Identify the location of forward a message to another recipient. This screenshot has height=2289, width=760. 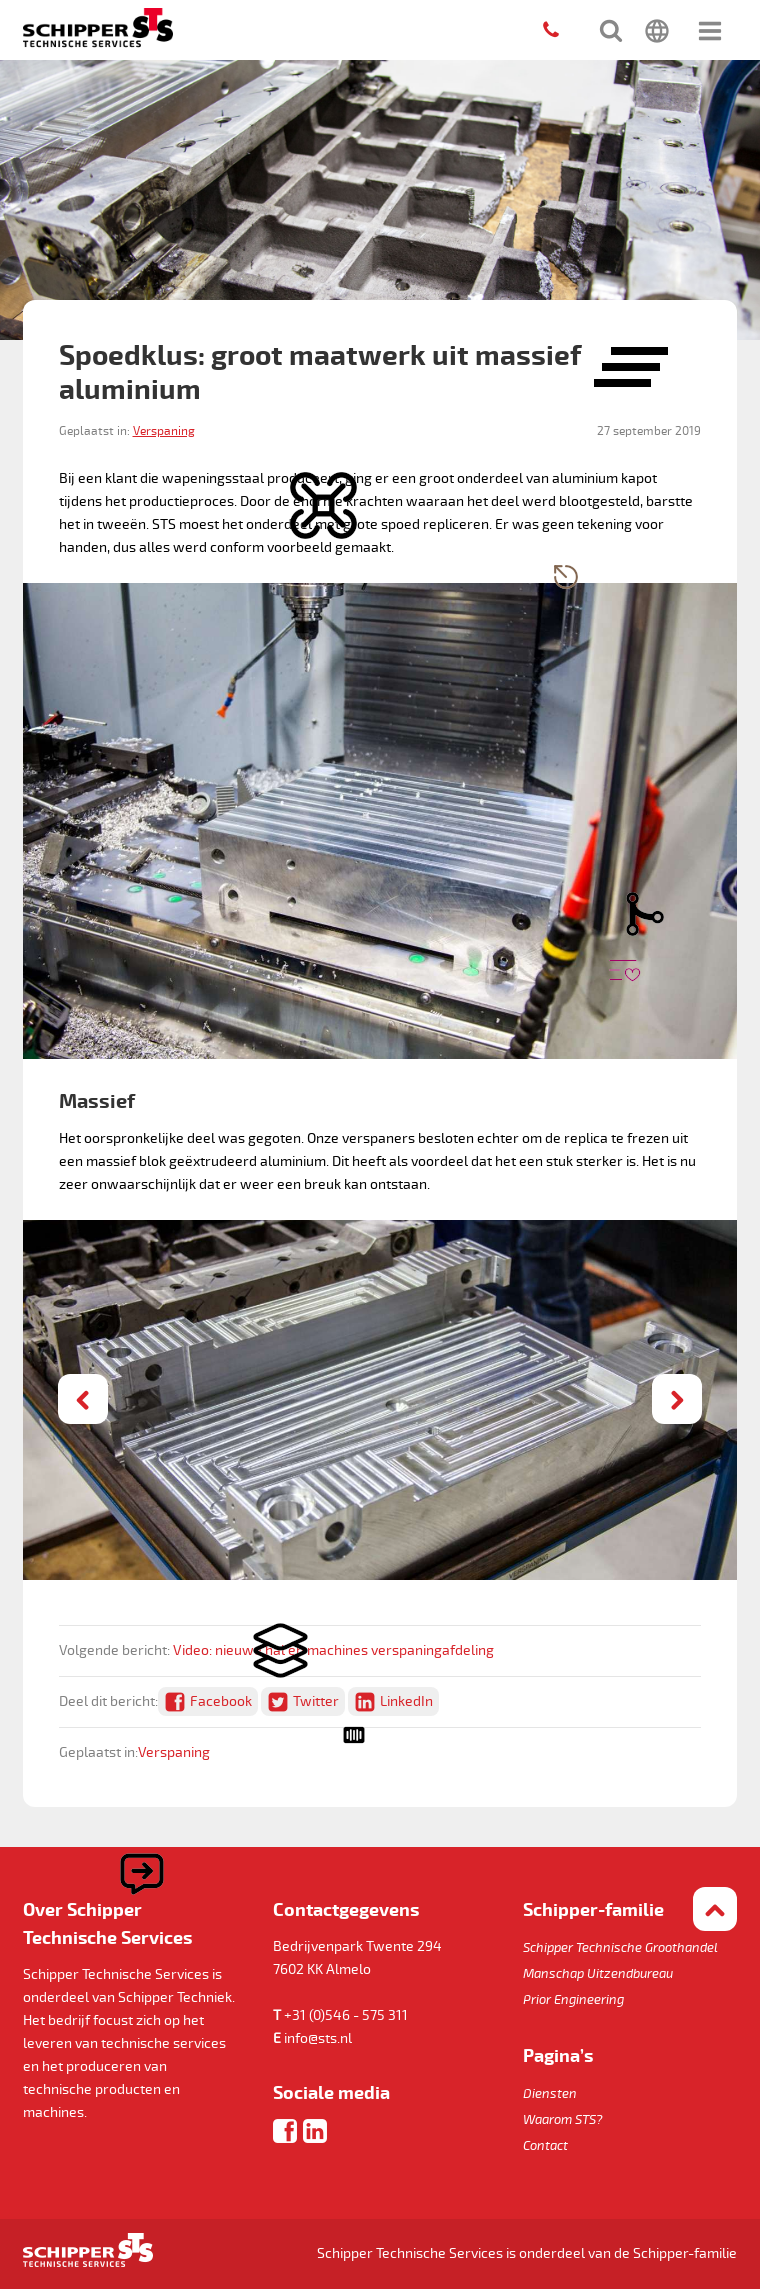
(142, 1873).